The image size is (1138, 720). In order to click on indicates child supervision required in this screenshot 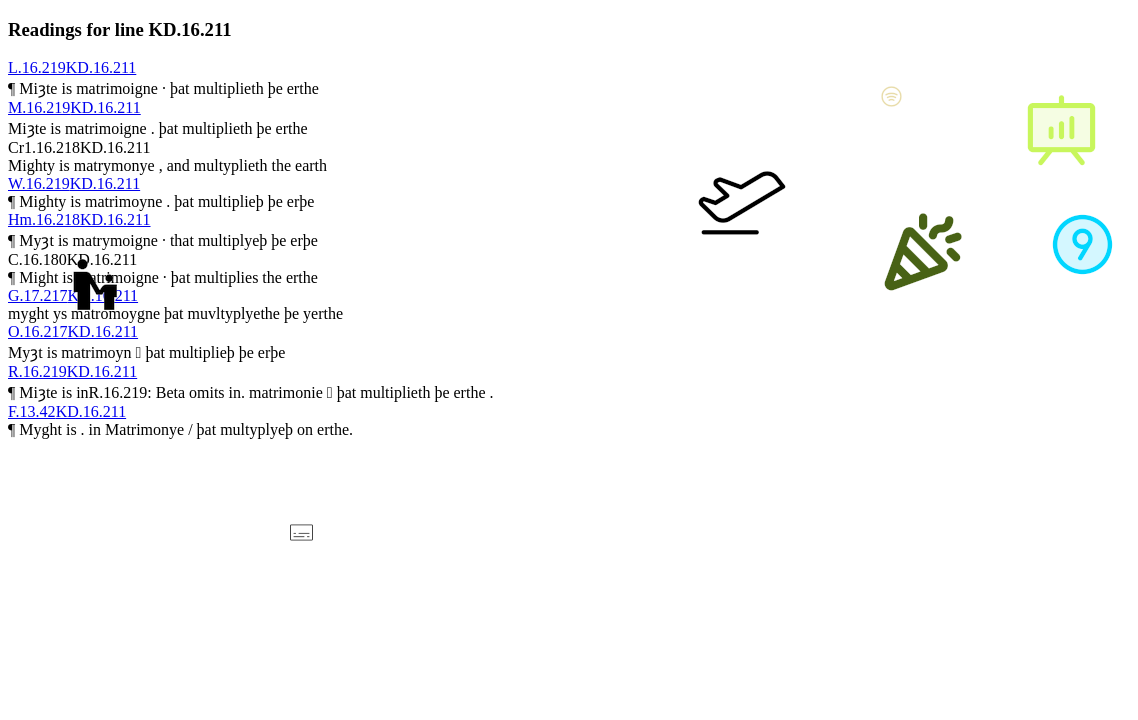, I will do `click(96, 284)`.